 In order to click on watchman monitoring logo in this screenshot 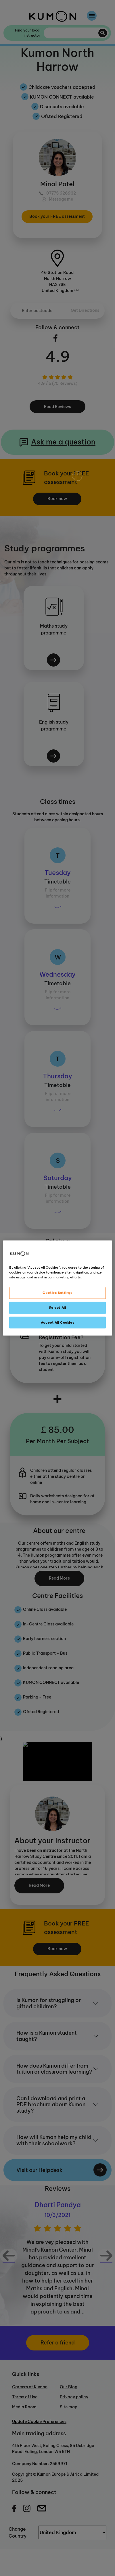, I will do `click(77, 476)`.